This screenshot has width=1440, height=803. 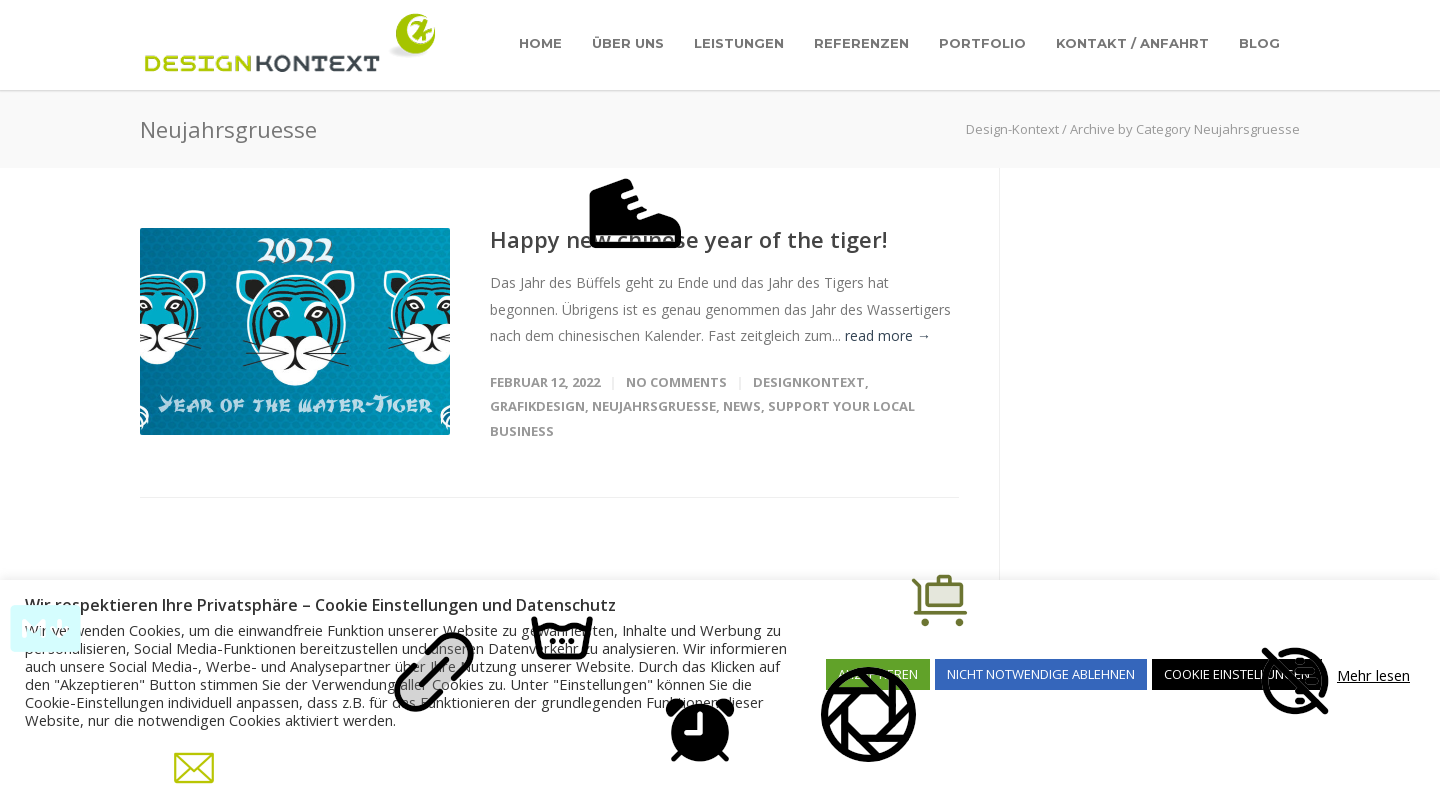 What do you see at coordinates (630, 216) in the screenshot?
I see `access footwear or shoe products` at bounding box center [630, 216].